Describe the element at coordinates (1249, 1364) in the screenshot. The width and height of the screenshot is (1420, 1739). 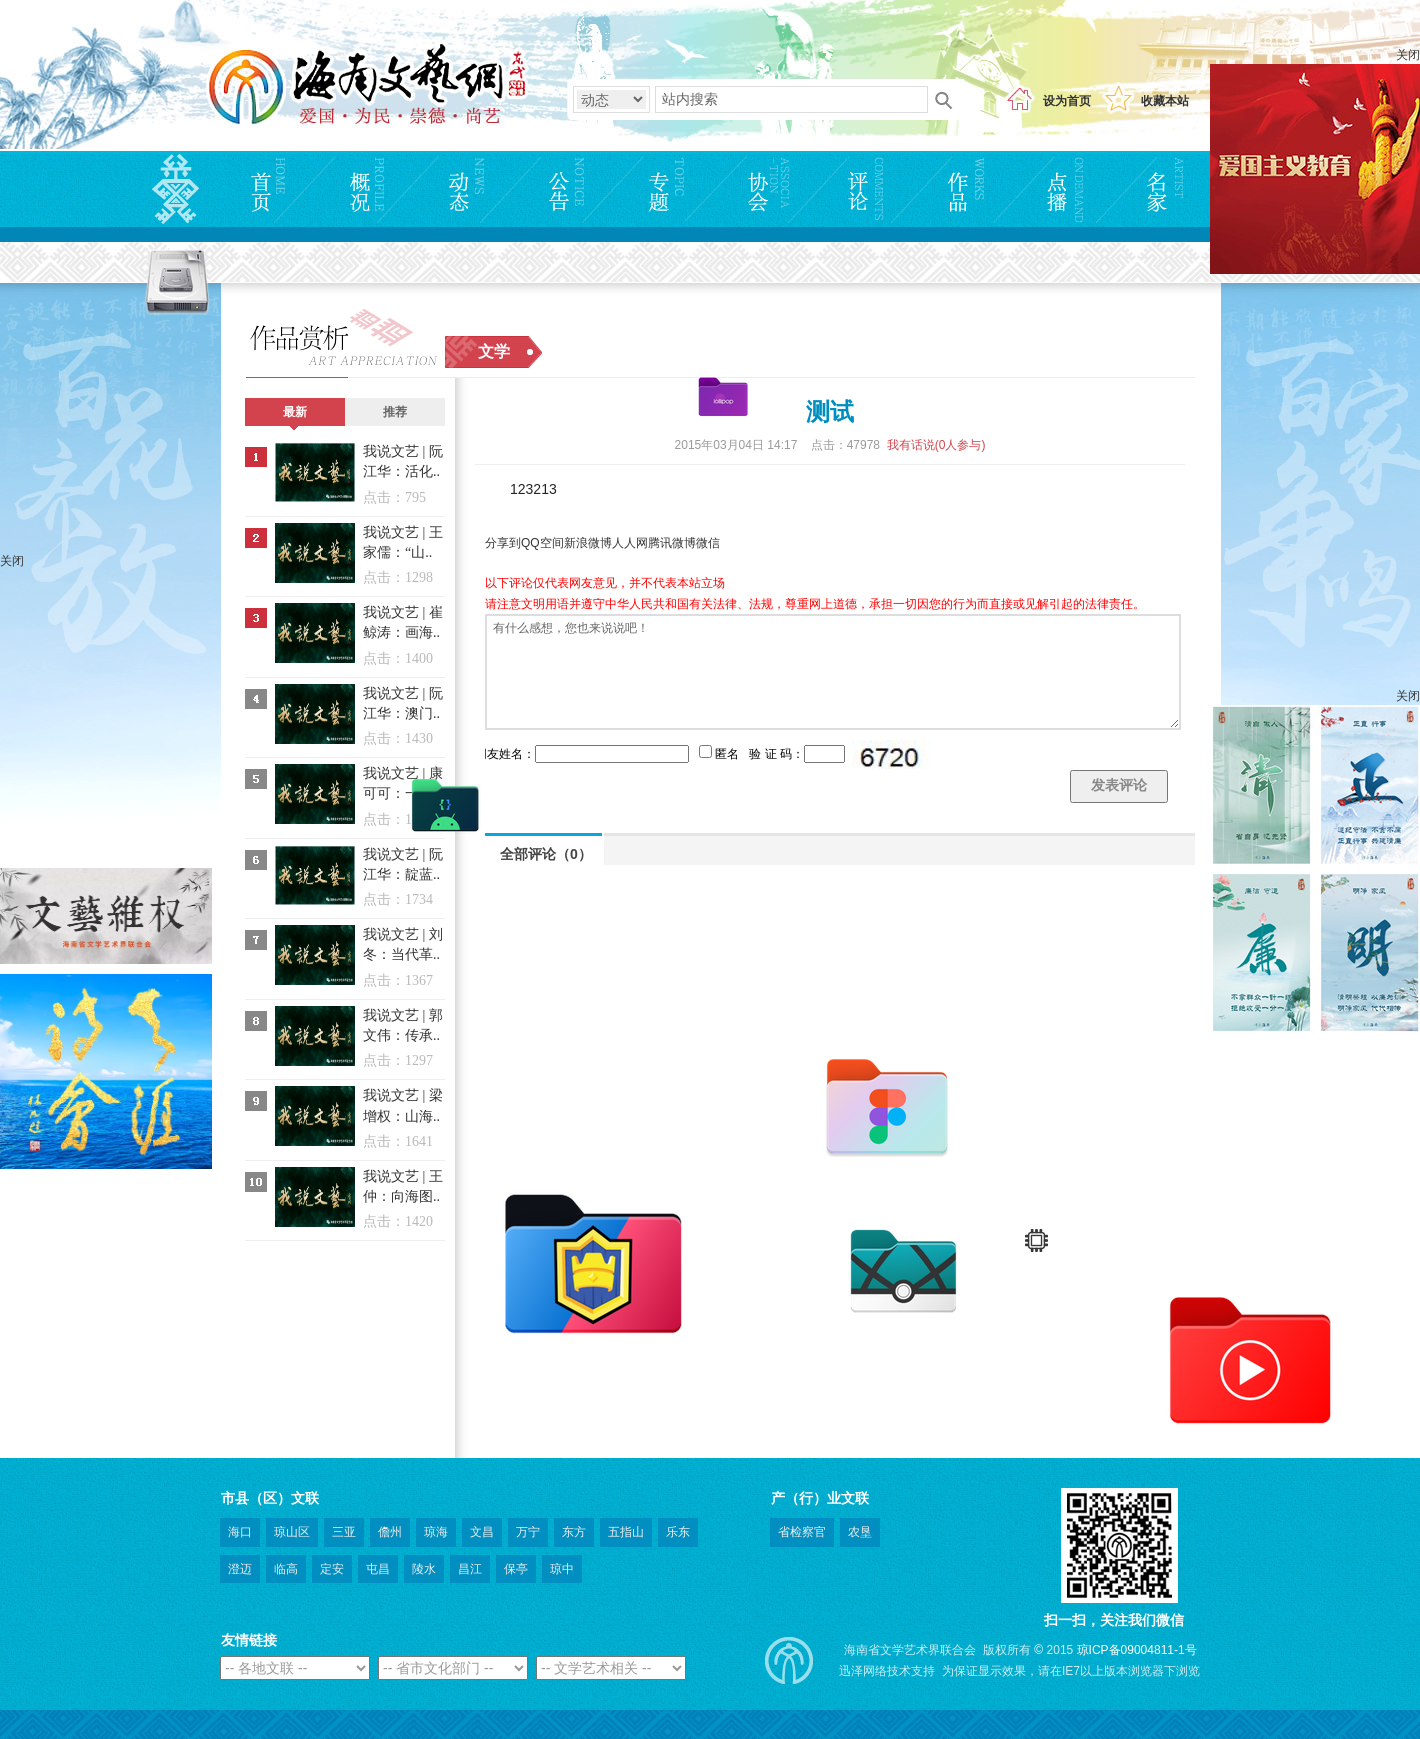
I see `open folder containing youtube music files` at that location.